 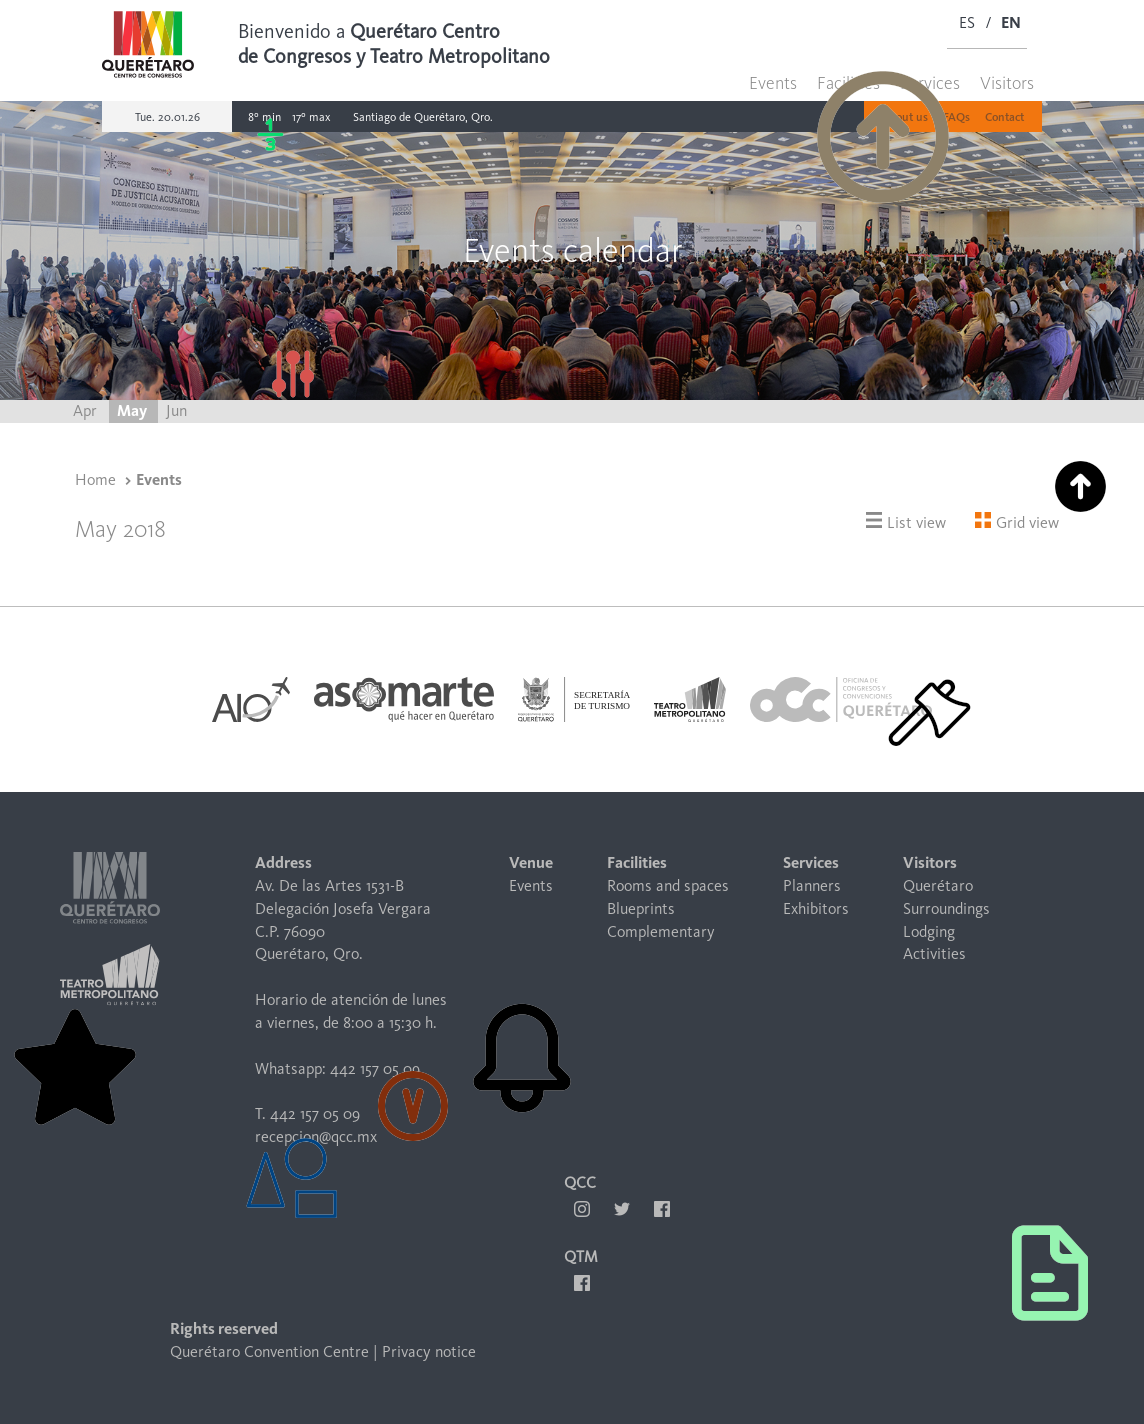 I want to click on scroll to top of page, so click(x=883, y=137).